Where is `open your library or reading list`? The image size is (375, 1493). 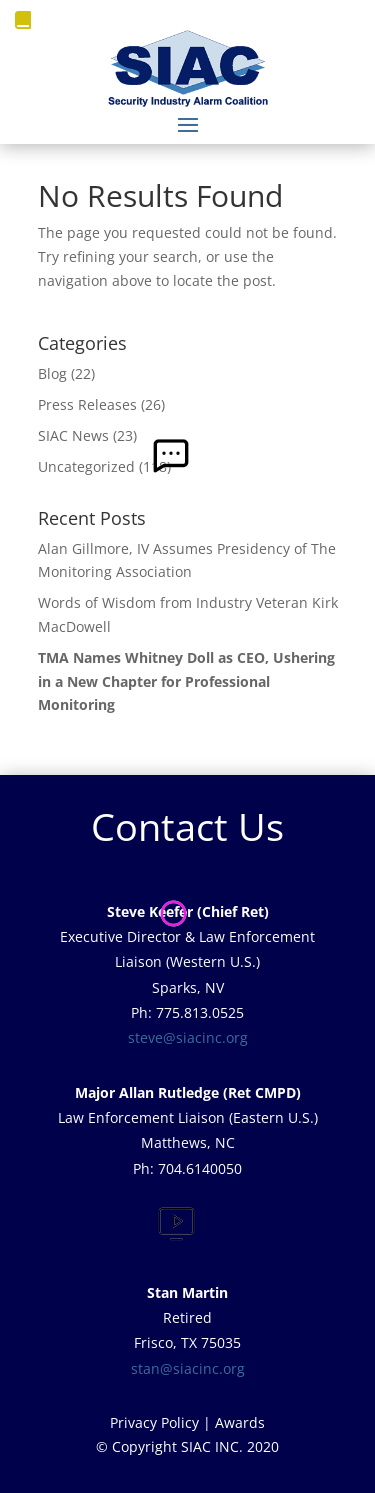 open your library or reading list is located at coordinates (23, 20).